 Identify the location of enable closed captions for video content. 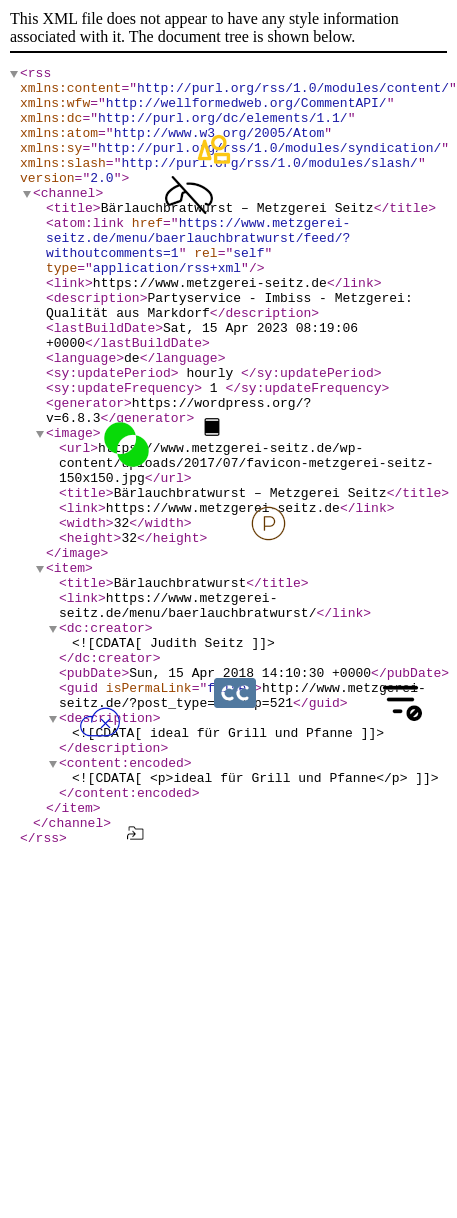
(235, 693).